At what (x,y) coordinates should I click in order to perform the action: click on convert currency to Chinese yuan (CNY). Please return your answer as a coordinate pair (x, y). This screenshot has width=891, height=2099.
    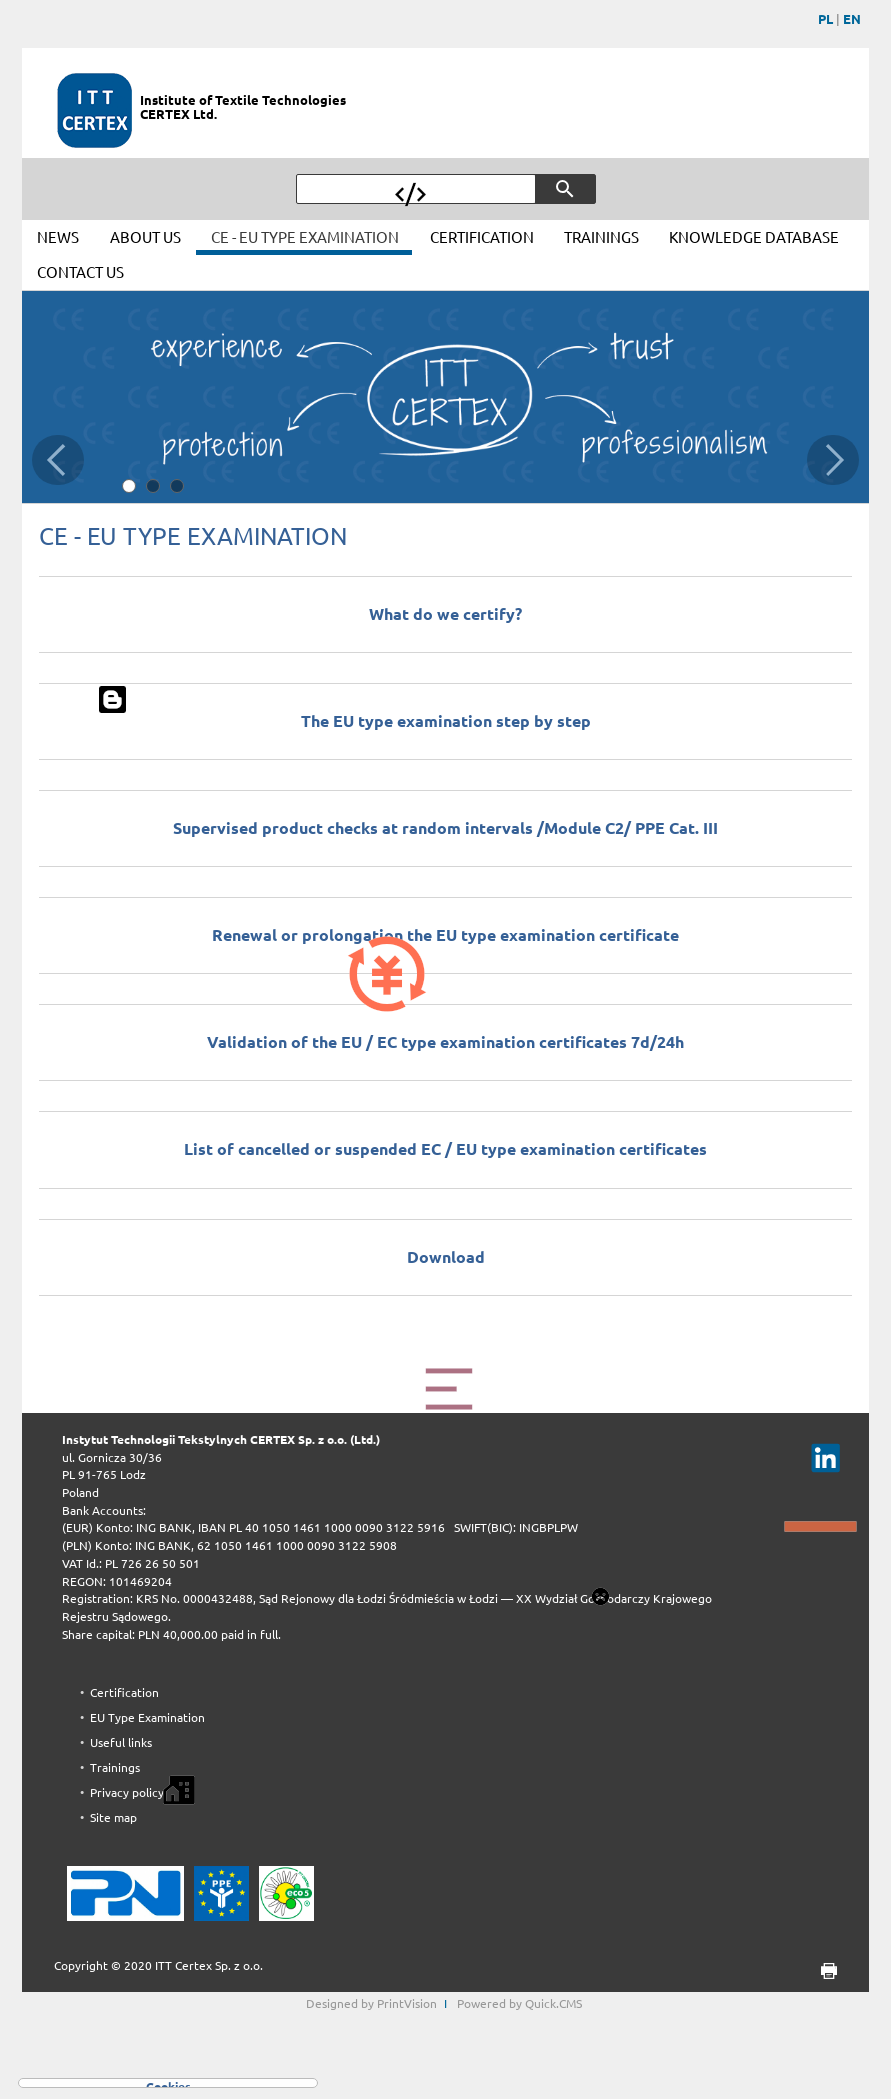
    Looking at the image, I should click on (387, 974).